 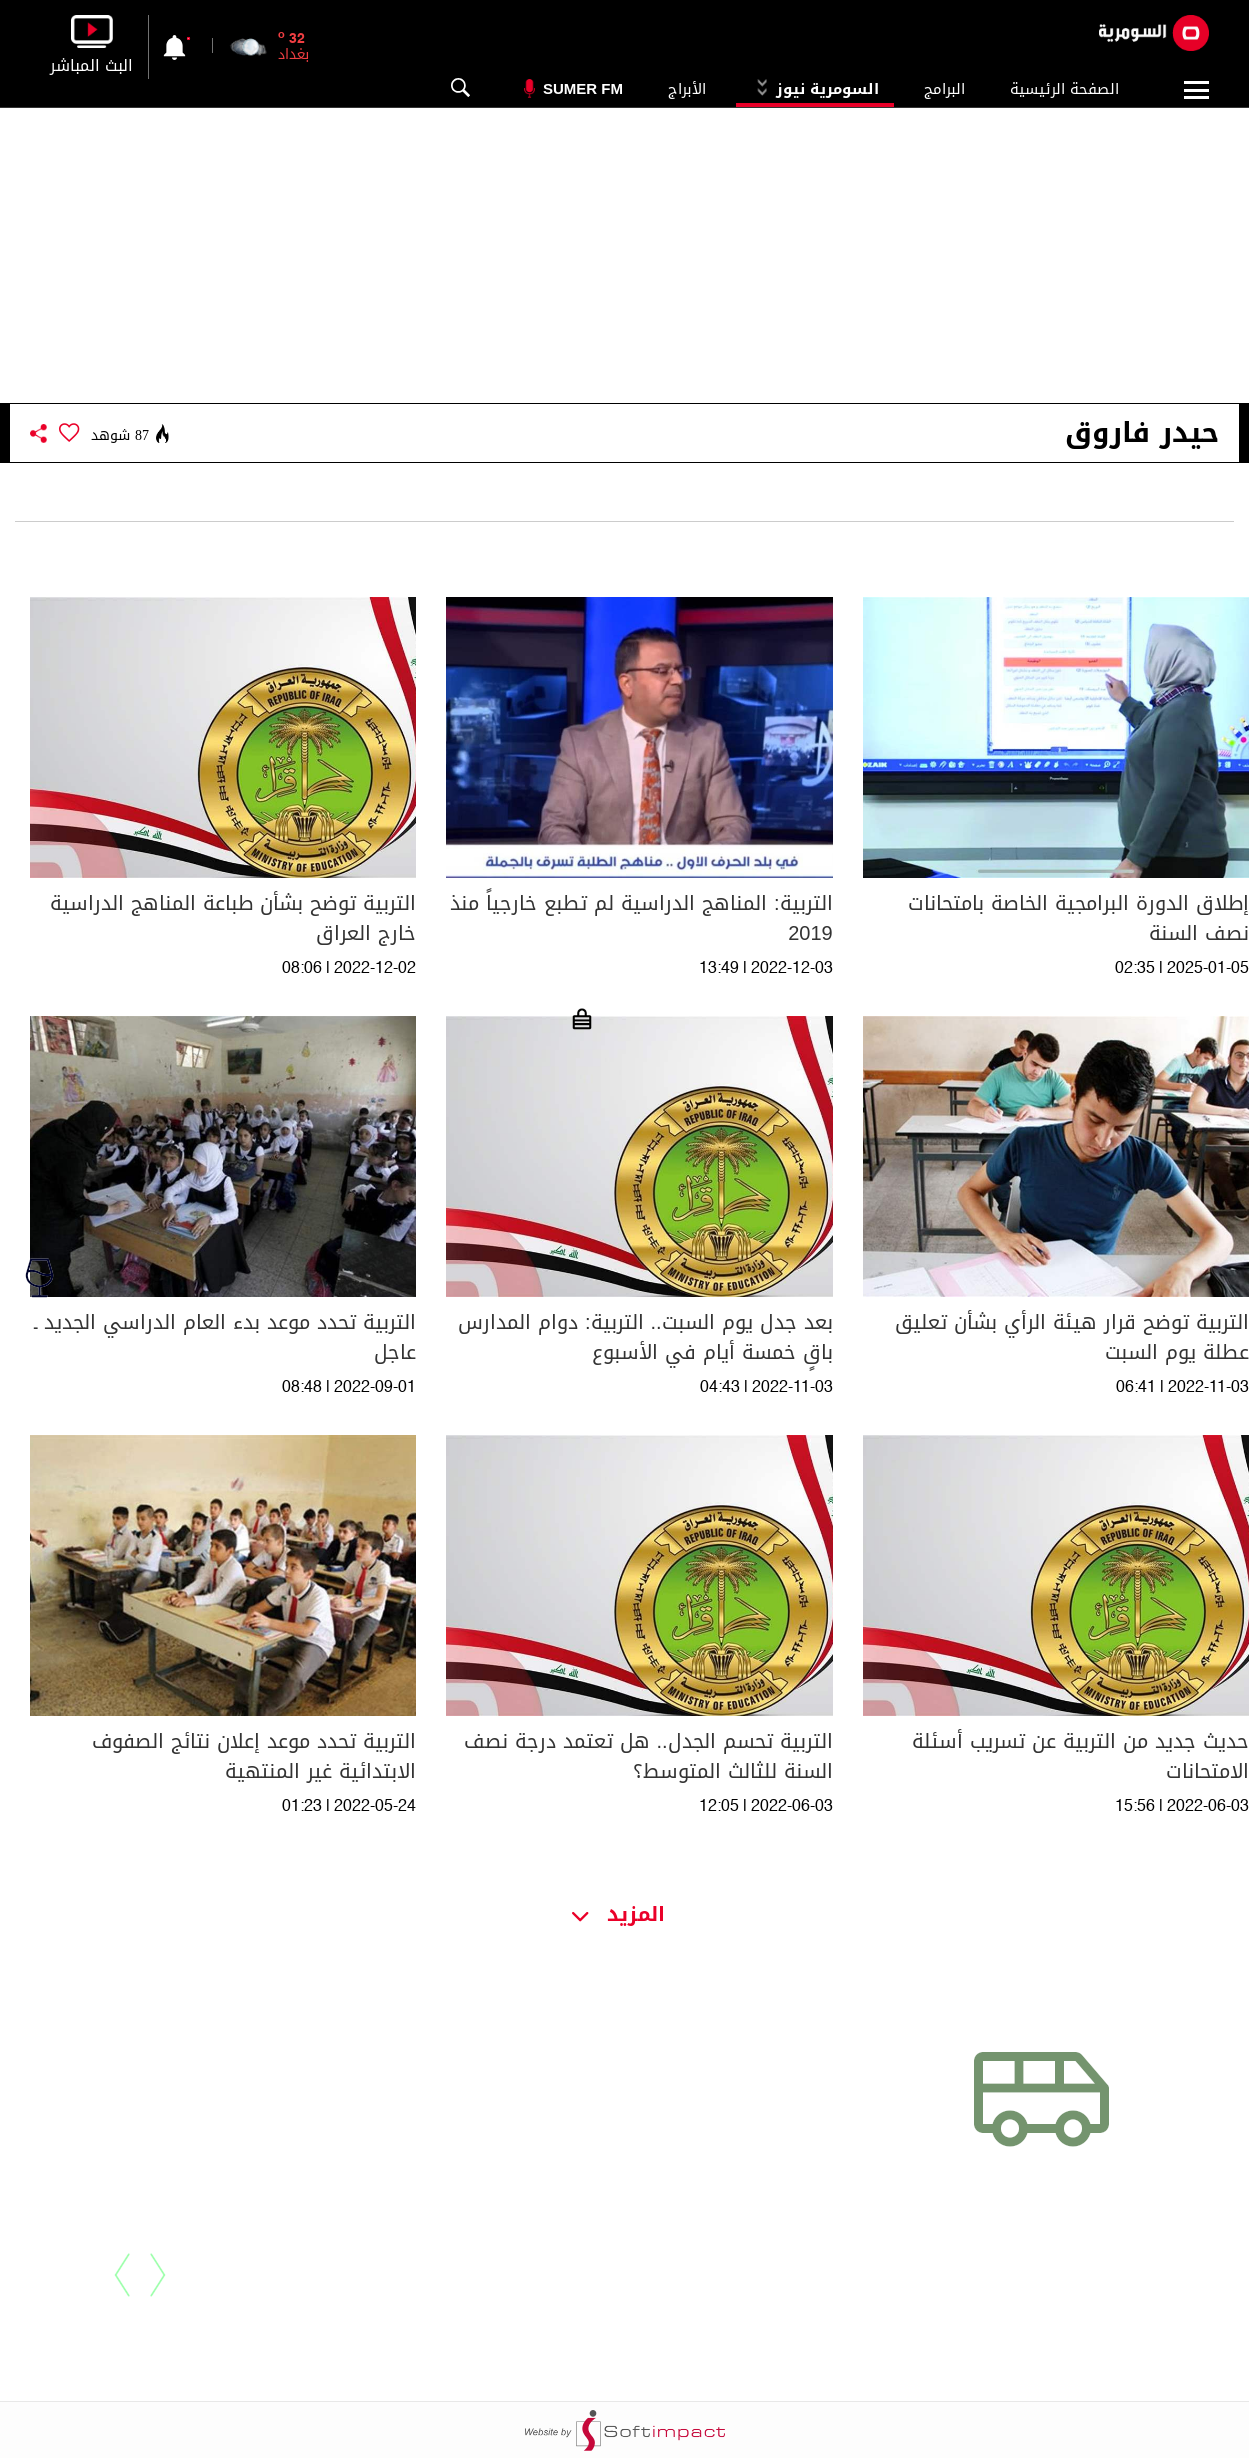 What do you see at coordinates (140, 2275) in the screenshot?
I see `view or edit code/markup` at bounding box center [140, 2275].